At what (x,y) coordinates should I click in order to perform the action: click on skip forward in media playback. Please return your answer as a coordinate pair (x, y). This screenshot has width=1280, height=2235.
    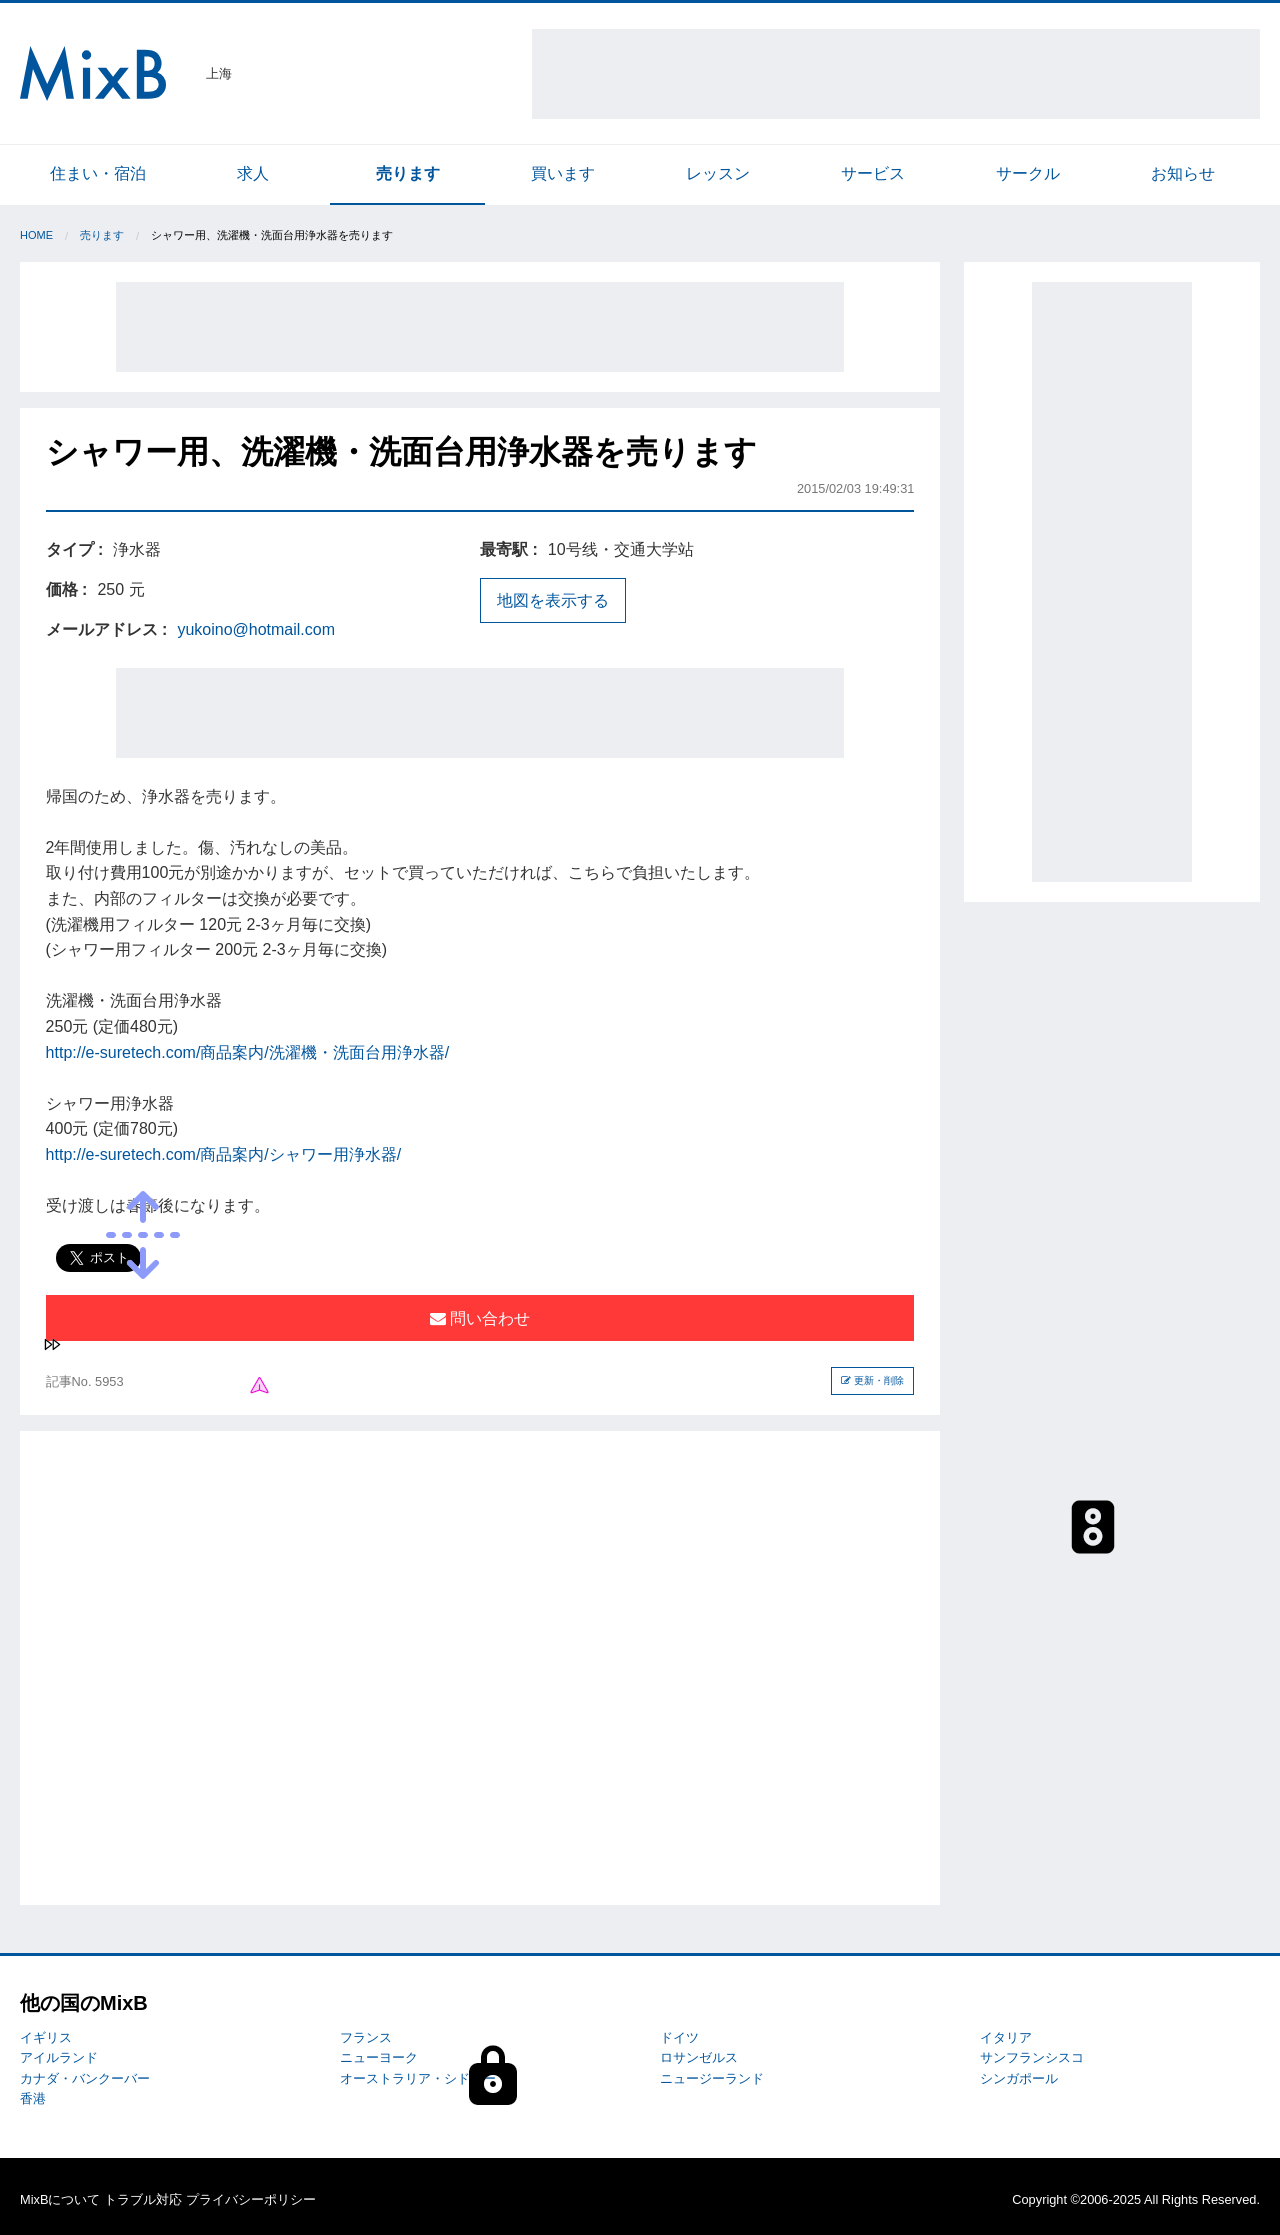
    Looking at the image, I should click on (52, 1344).